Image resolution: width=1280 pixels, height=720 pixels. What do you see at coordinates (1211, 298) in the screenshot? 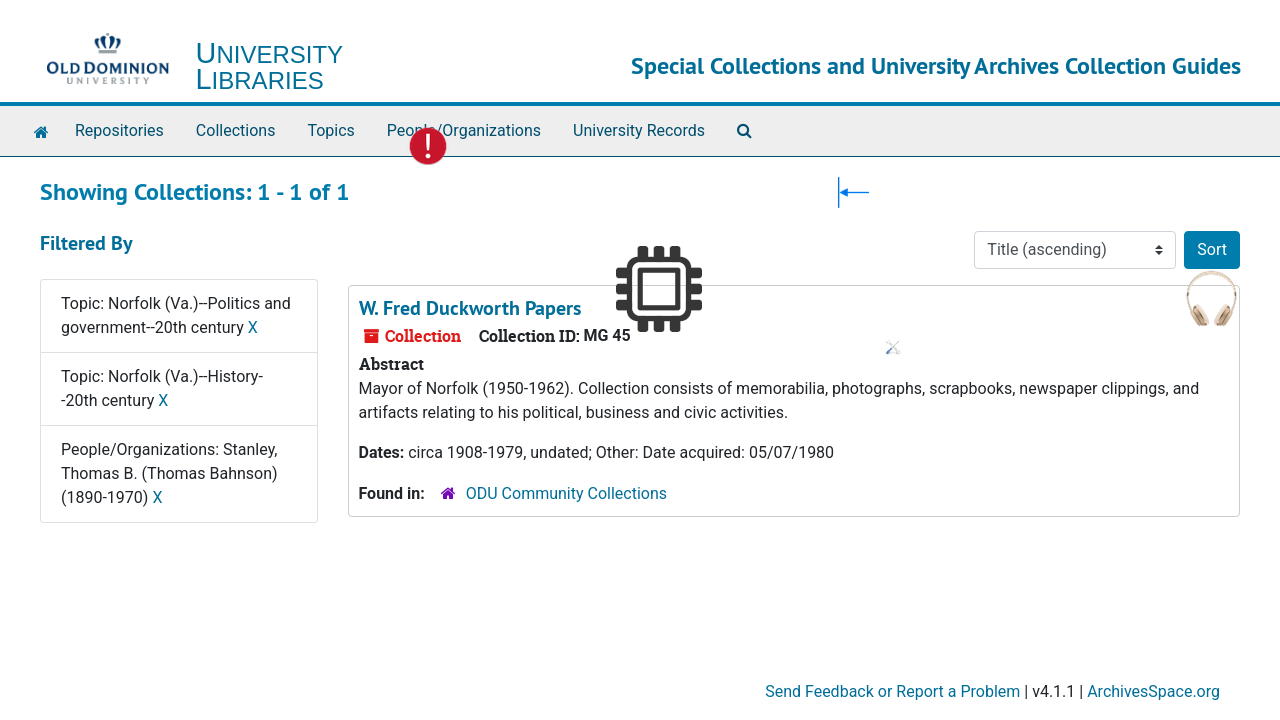
I see `connect bluetooth headphones` at bounding box center [1211, 298].